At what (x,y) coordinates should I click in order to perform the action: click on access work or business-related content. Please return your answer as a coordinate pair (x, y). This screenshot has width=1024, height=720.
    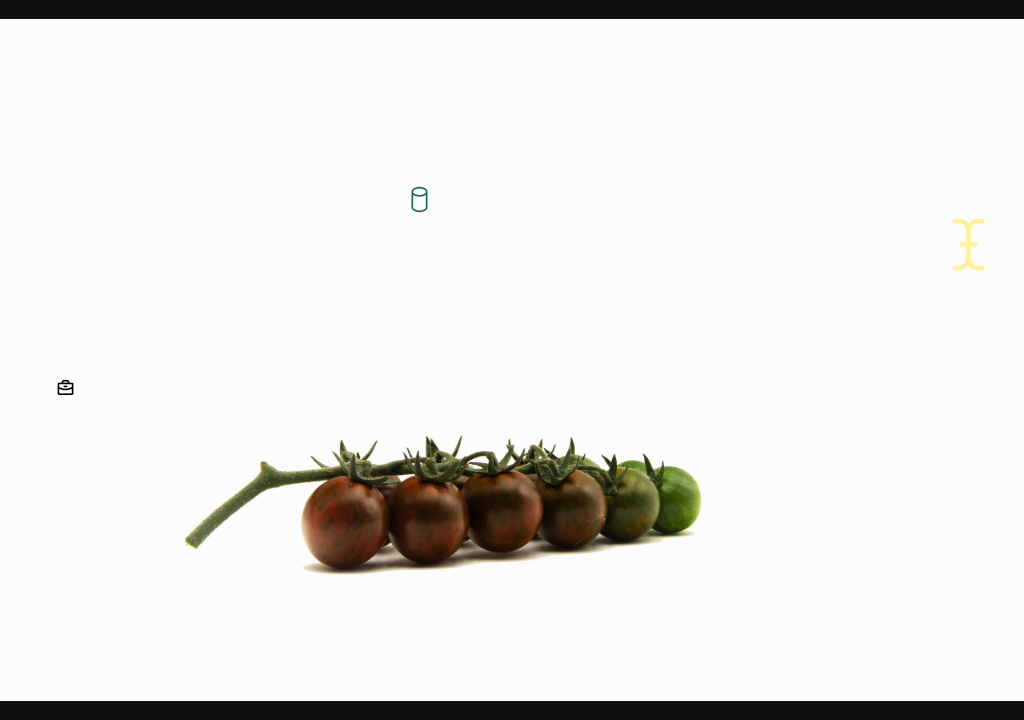
    Looking at the image, I should click on (65, 388).